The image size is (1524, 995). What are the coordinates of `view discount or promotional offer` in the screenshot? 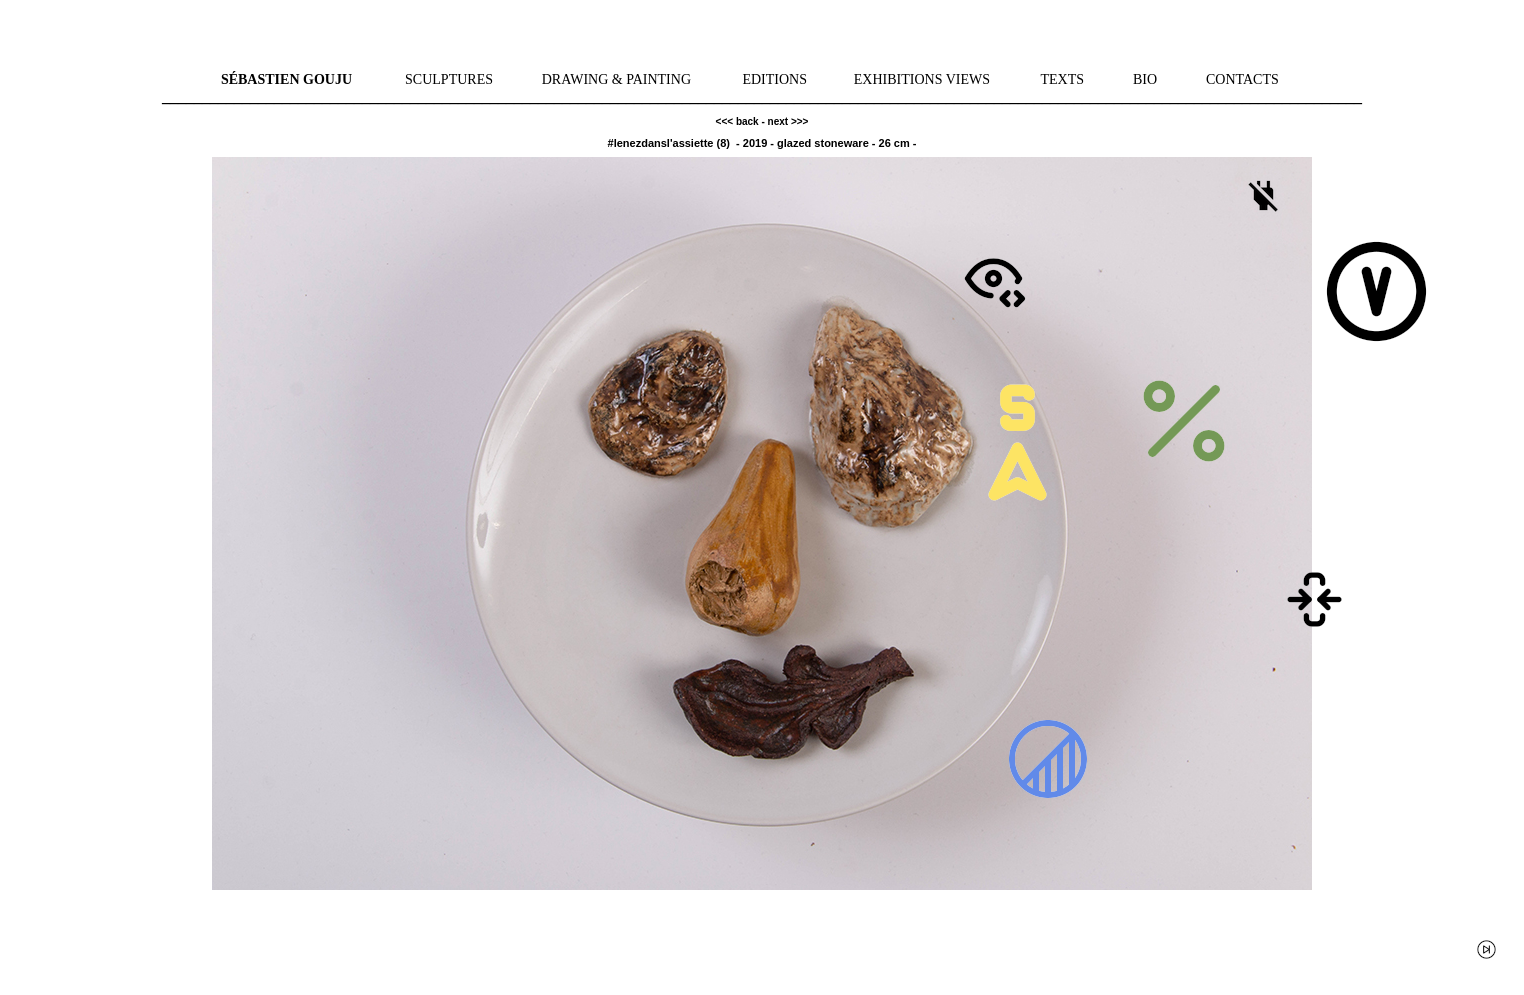 It's located at (1184, 421).